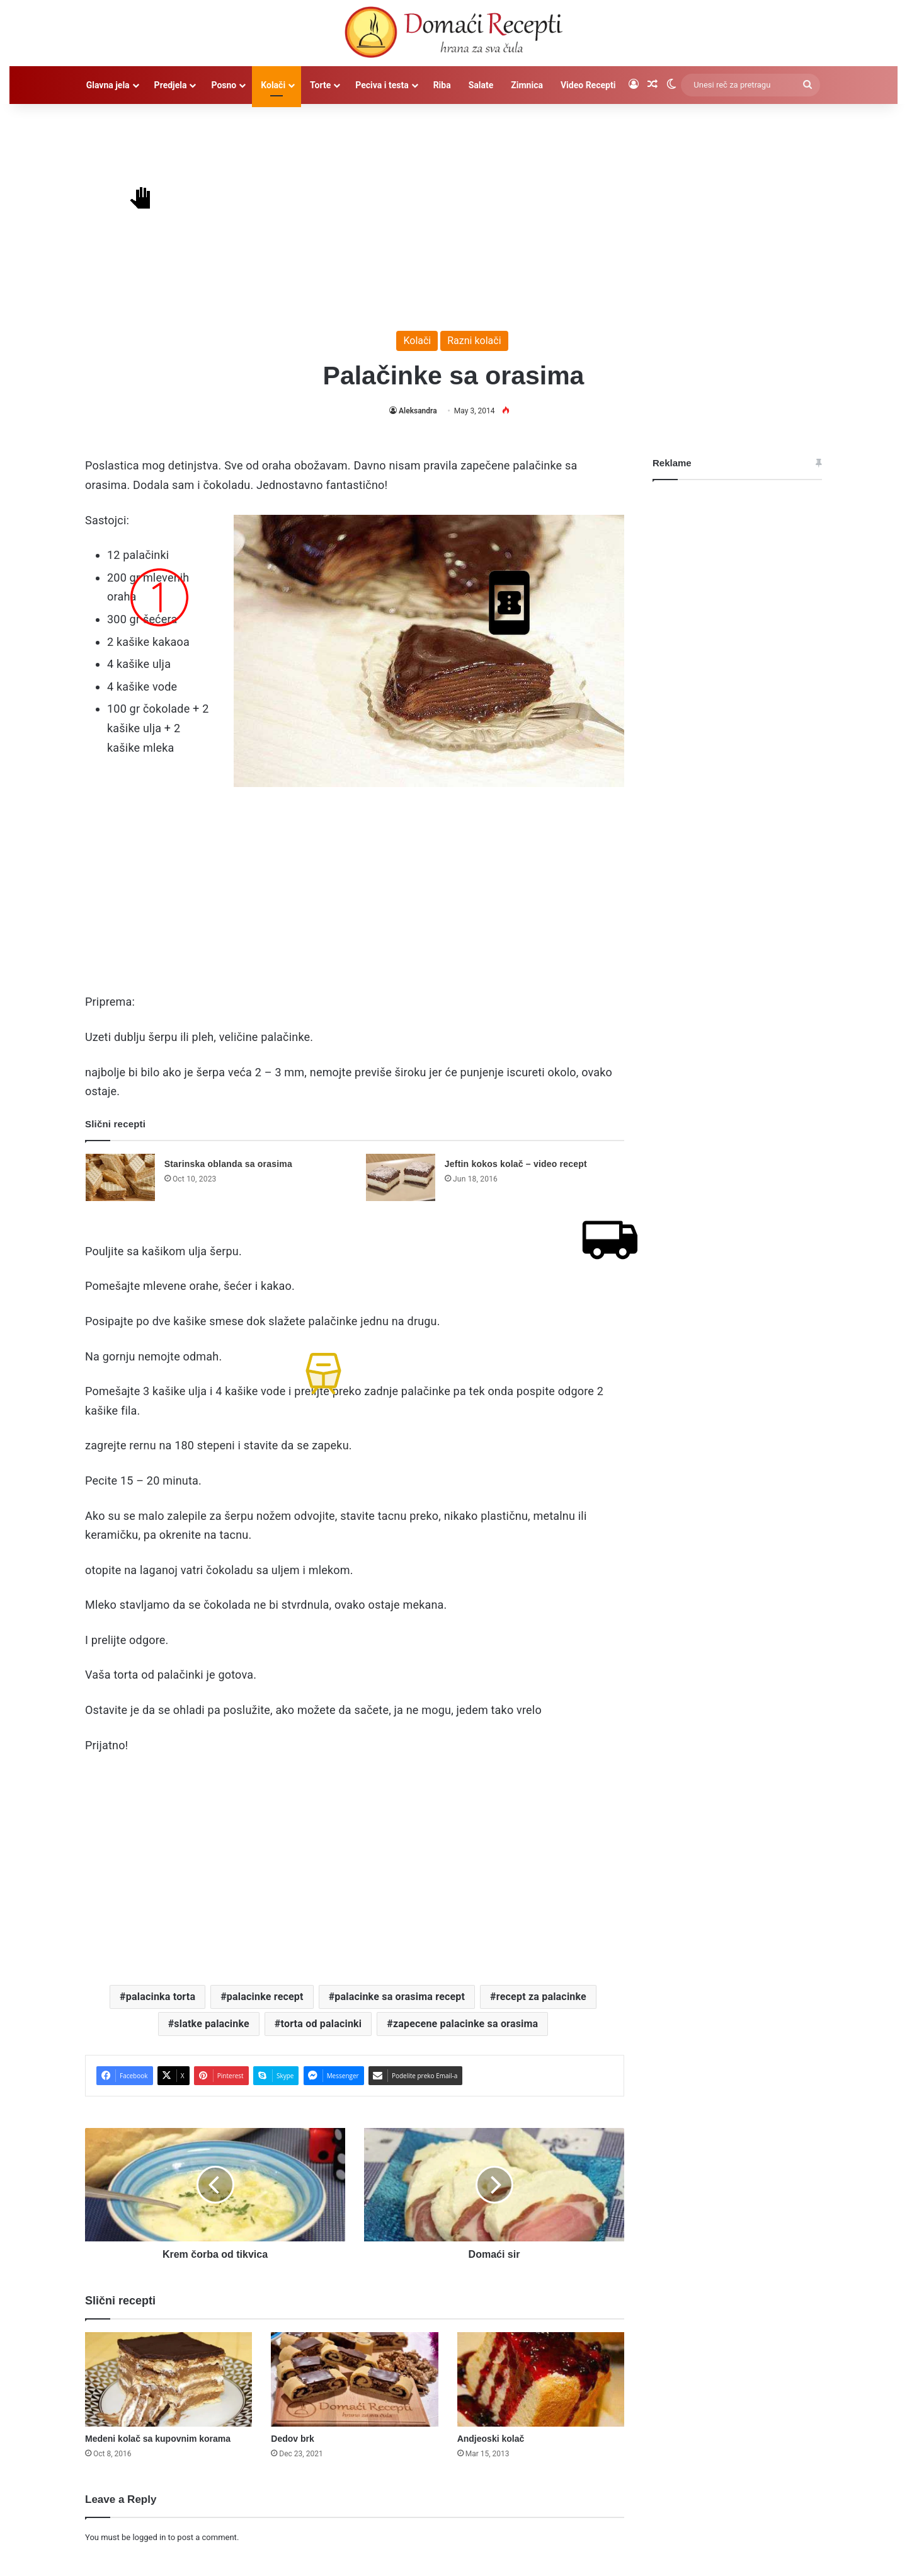  What do you see at coordinates (159, 597) in the screenshot?
I see `indicates the first step in a sequence or process` at bounding box center [159, 597].